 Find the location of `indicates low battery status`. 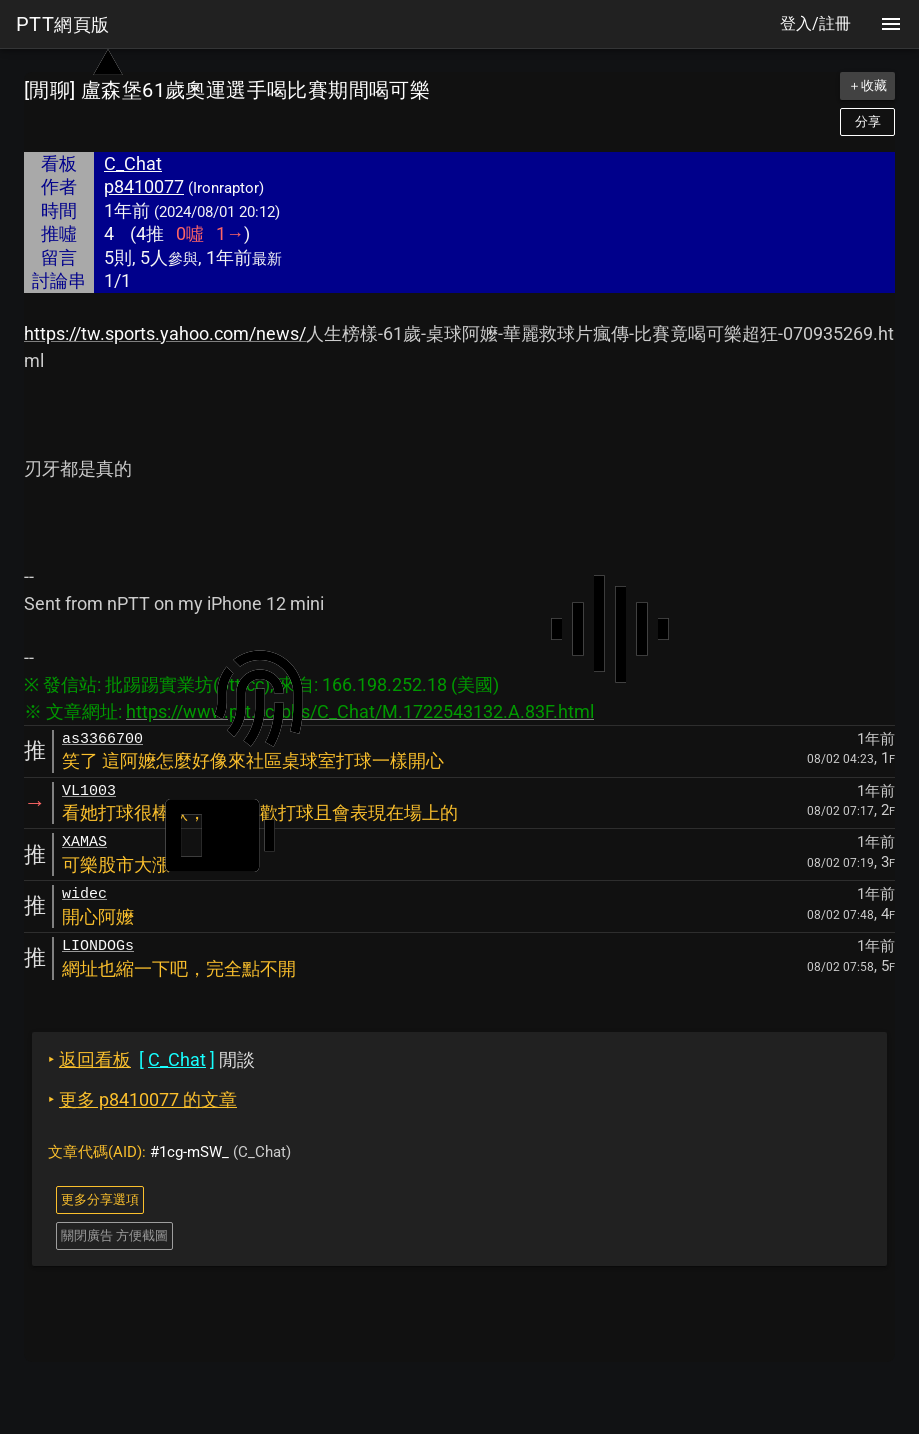

indicates low battery status is located at coordinates (217, 835).